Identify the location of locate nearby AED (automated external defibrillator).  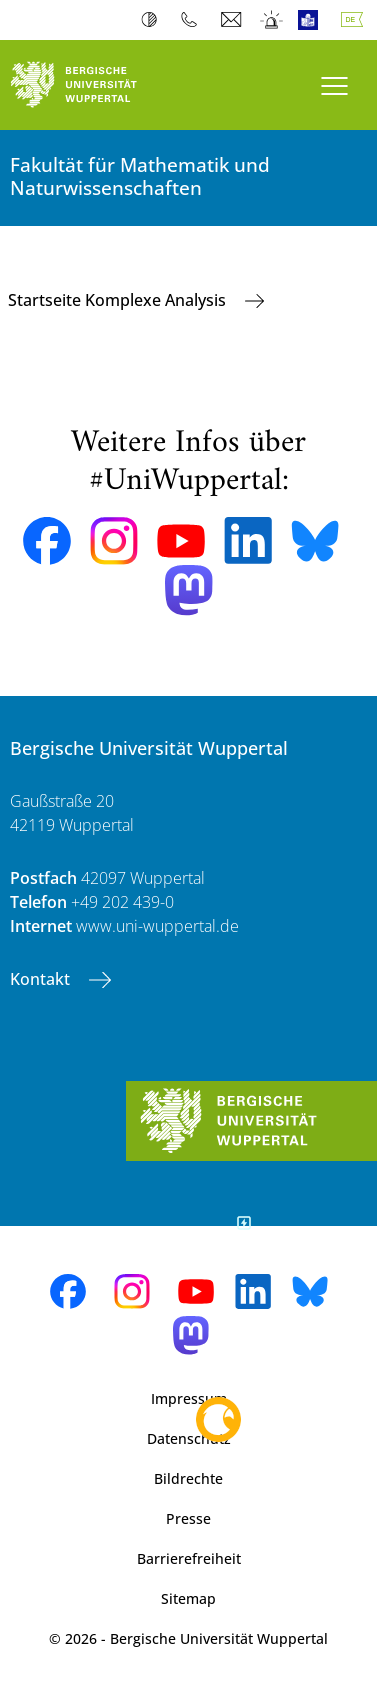
(244, 1223).